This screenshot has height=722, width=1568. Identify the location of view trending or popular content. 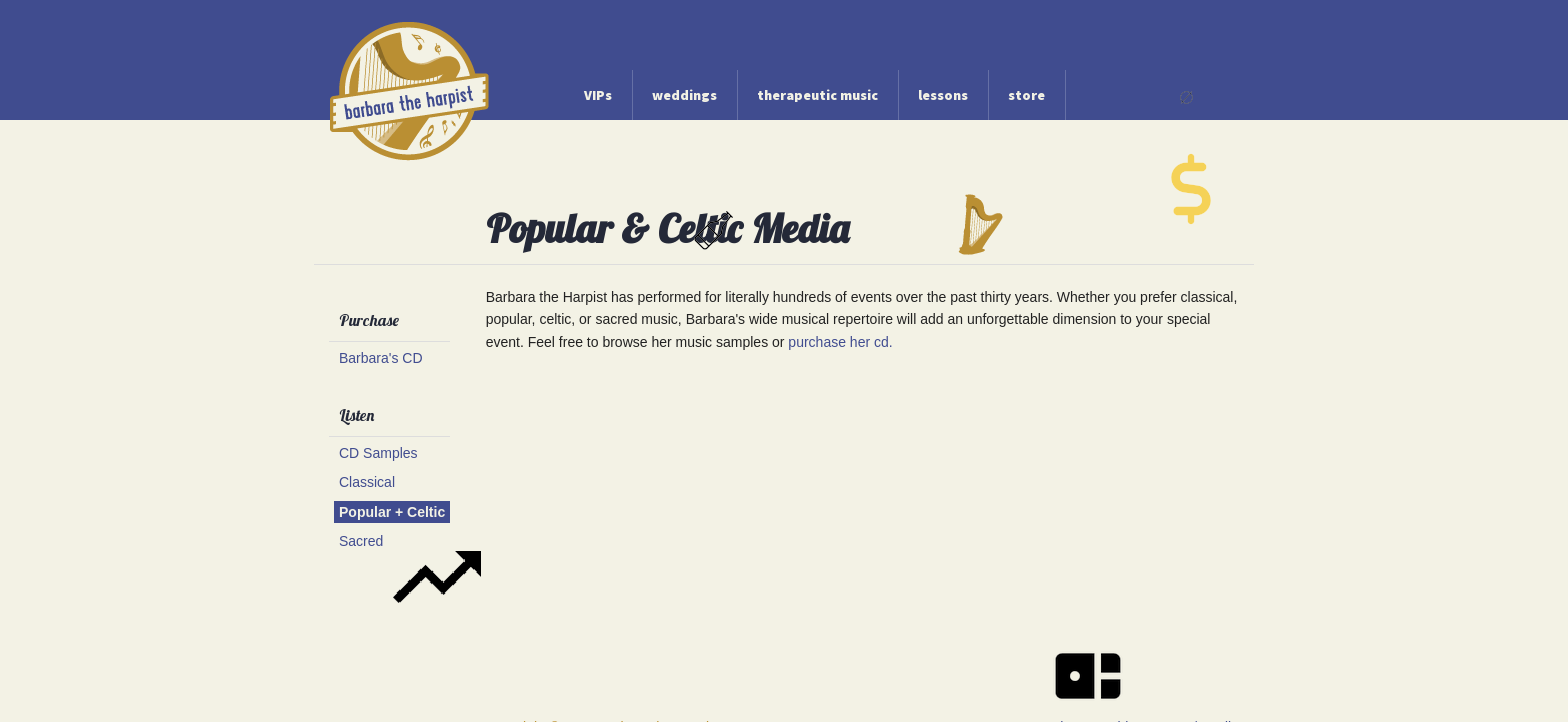
(437, 577).